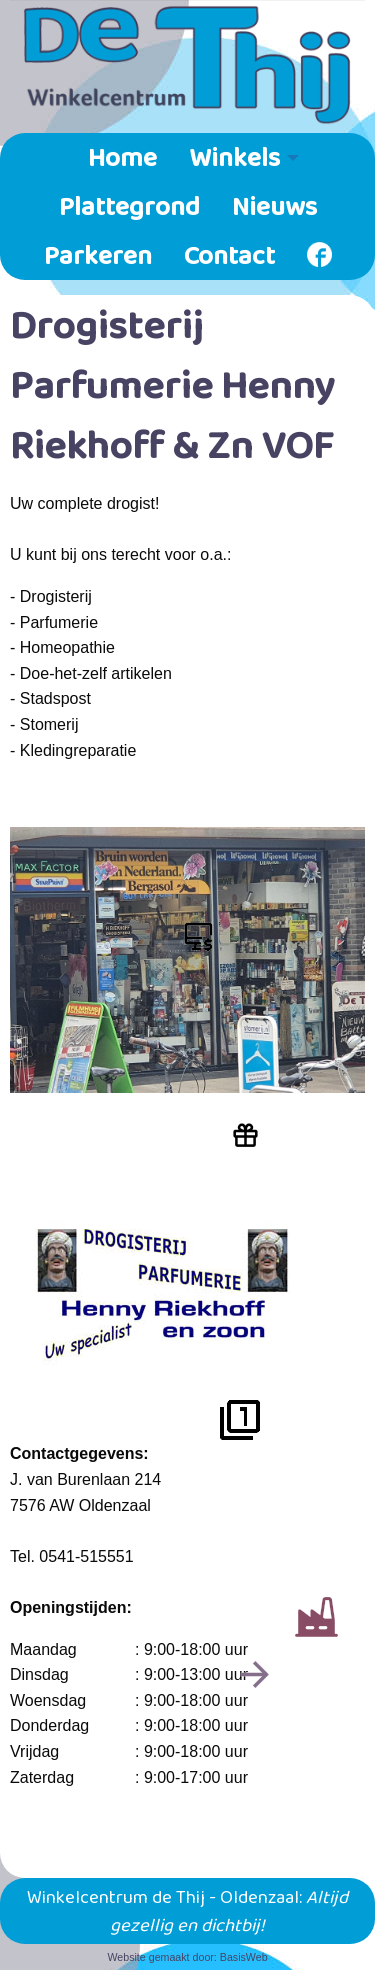 Image resolution: width=375 pixels, height=1970 pixels. I want to click on view manufacturing or production settings, so click(316, 1618).